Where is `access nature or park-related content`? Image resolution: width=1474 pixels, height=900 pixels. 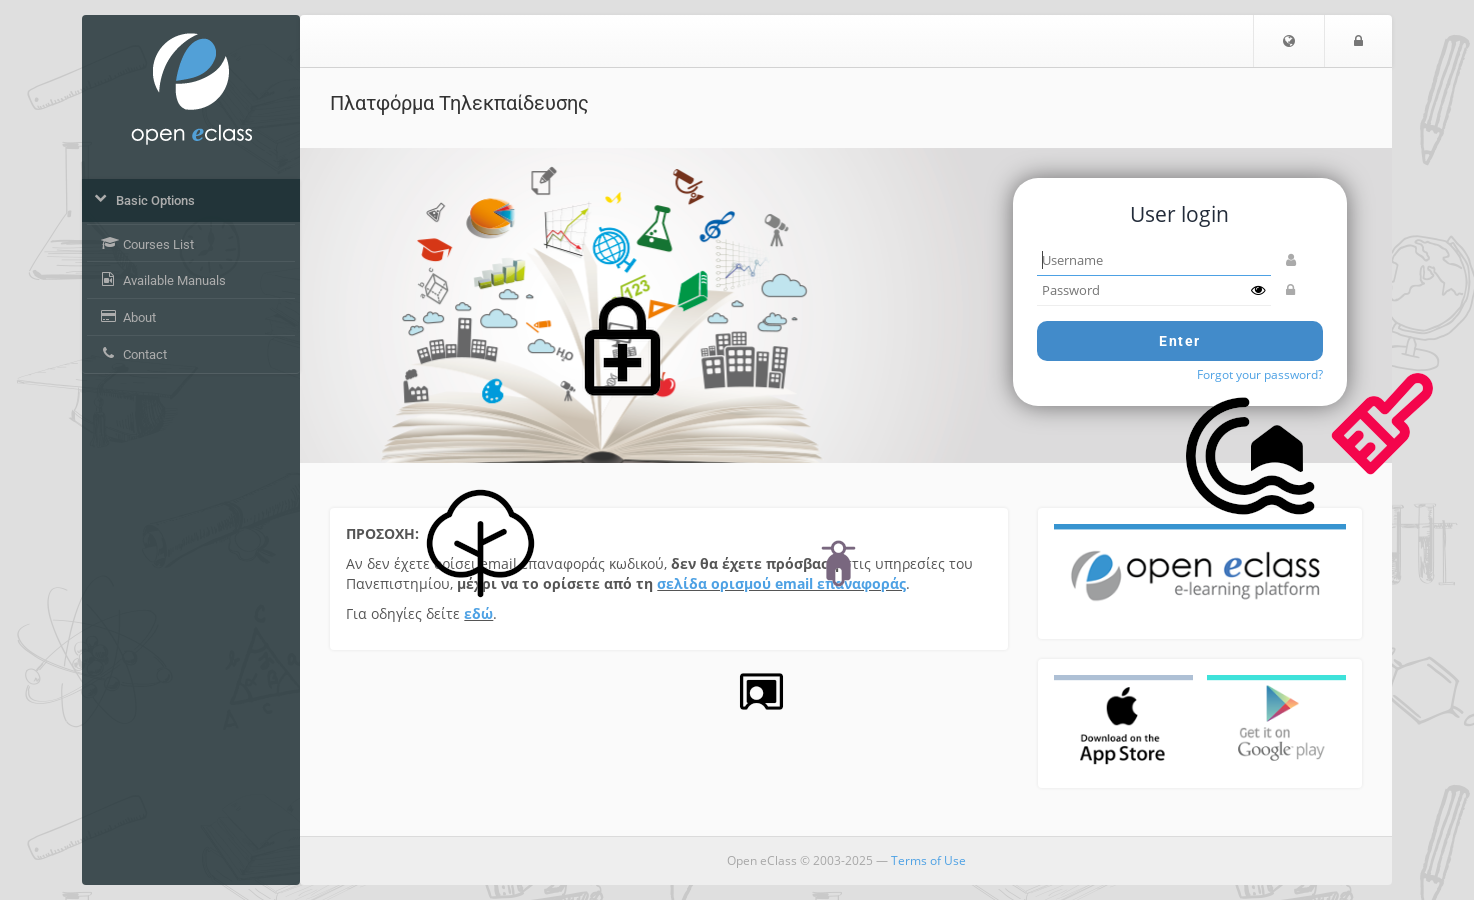
access nature or park-related content is located at coordinates (480, 543).